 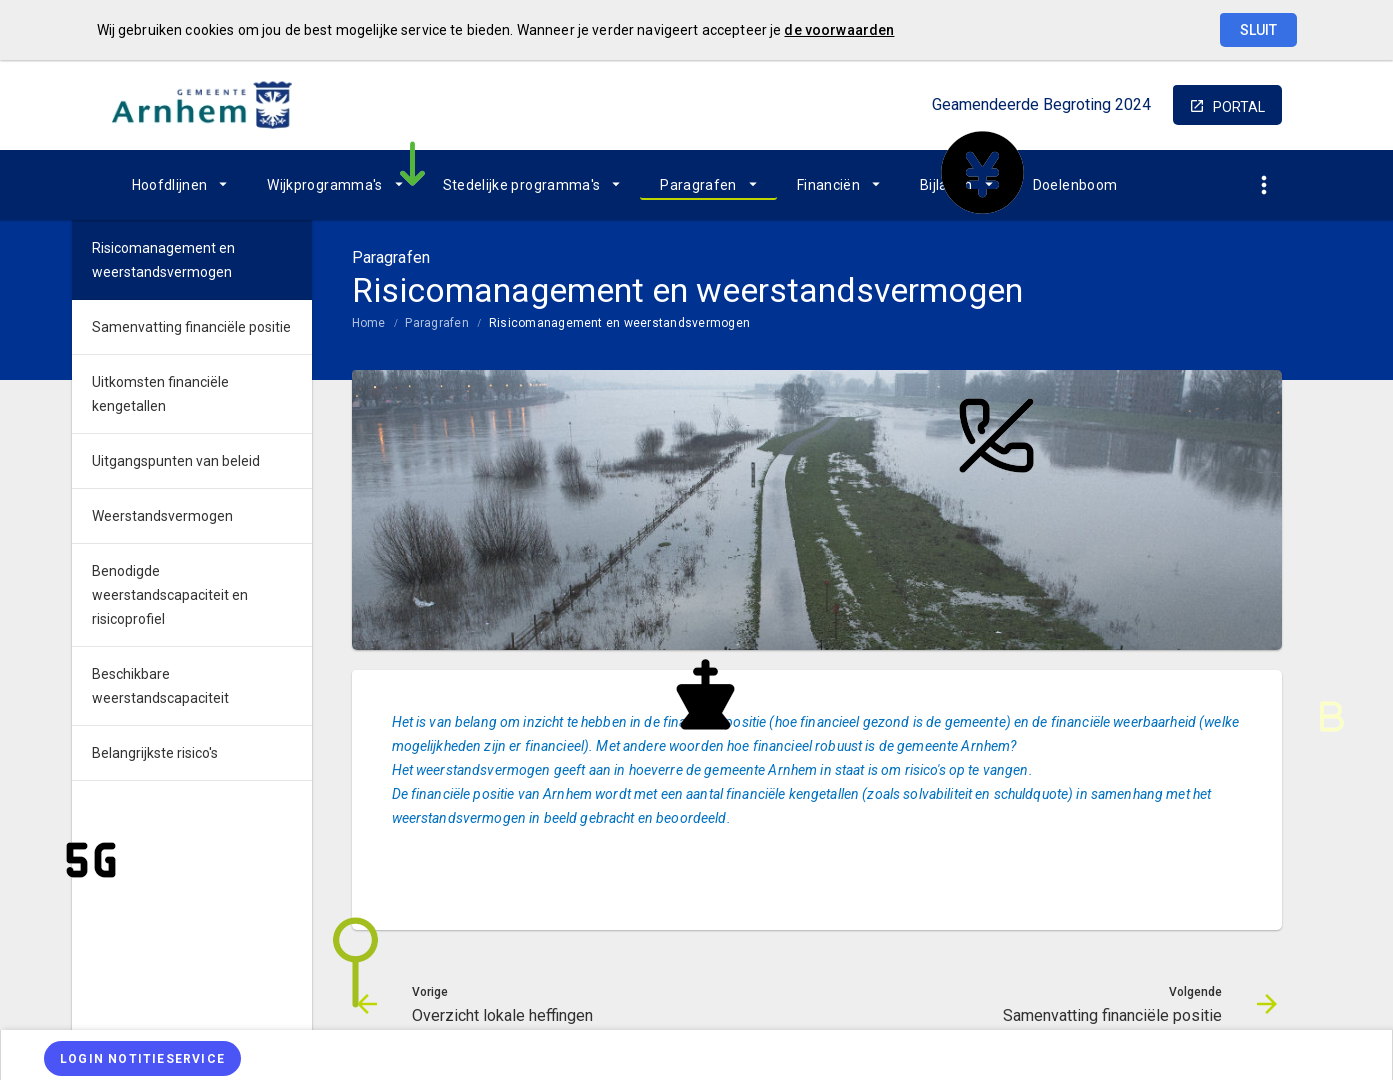 I want to click on apply bold formatting to selected text, so click(x=1331, y=716).